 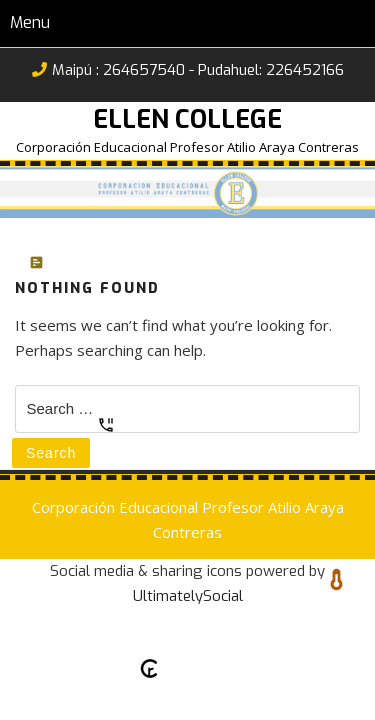 I want to click on call on hold, so click(x=106, y=425).